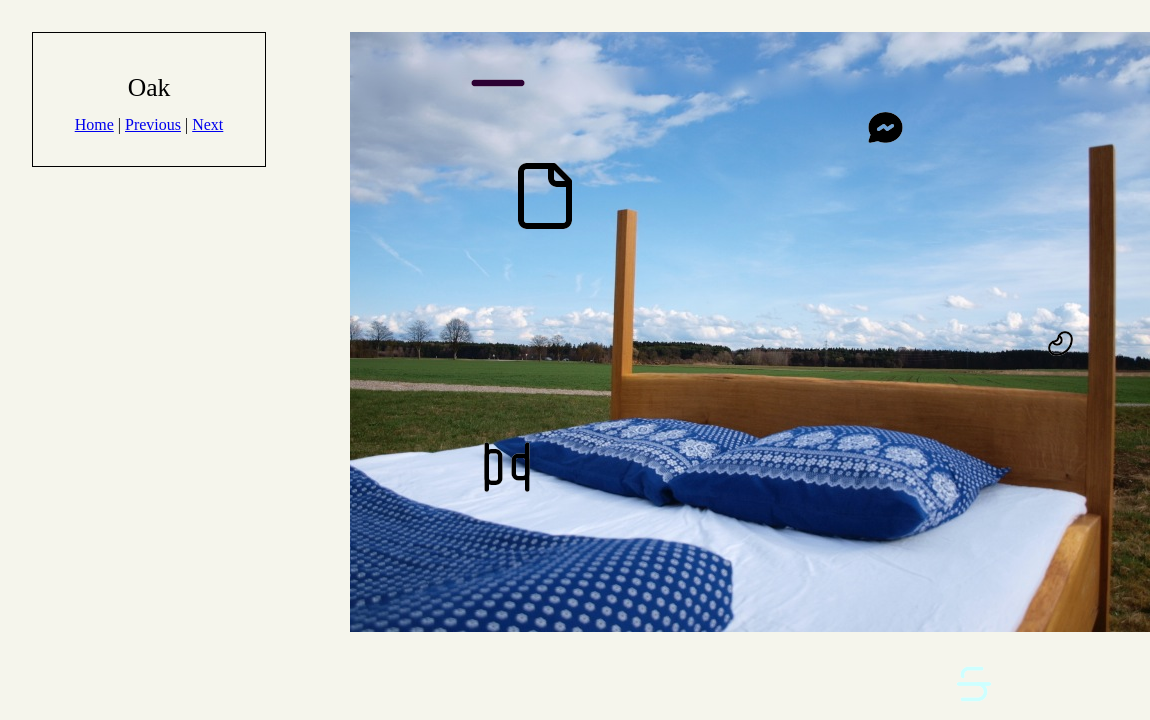 The width and height of the screenshot is (1150, 720). Describe the element at coordinates (507, 467) in the screenshot. I see `distribute elements with equal horizontal spacing` at that location.